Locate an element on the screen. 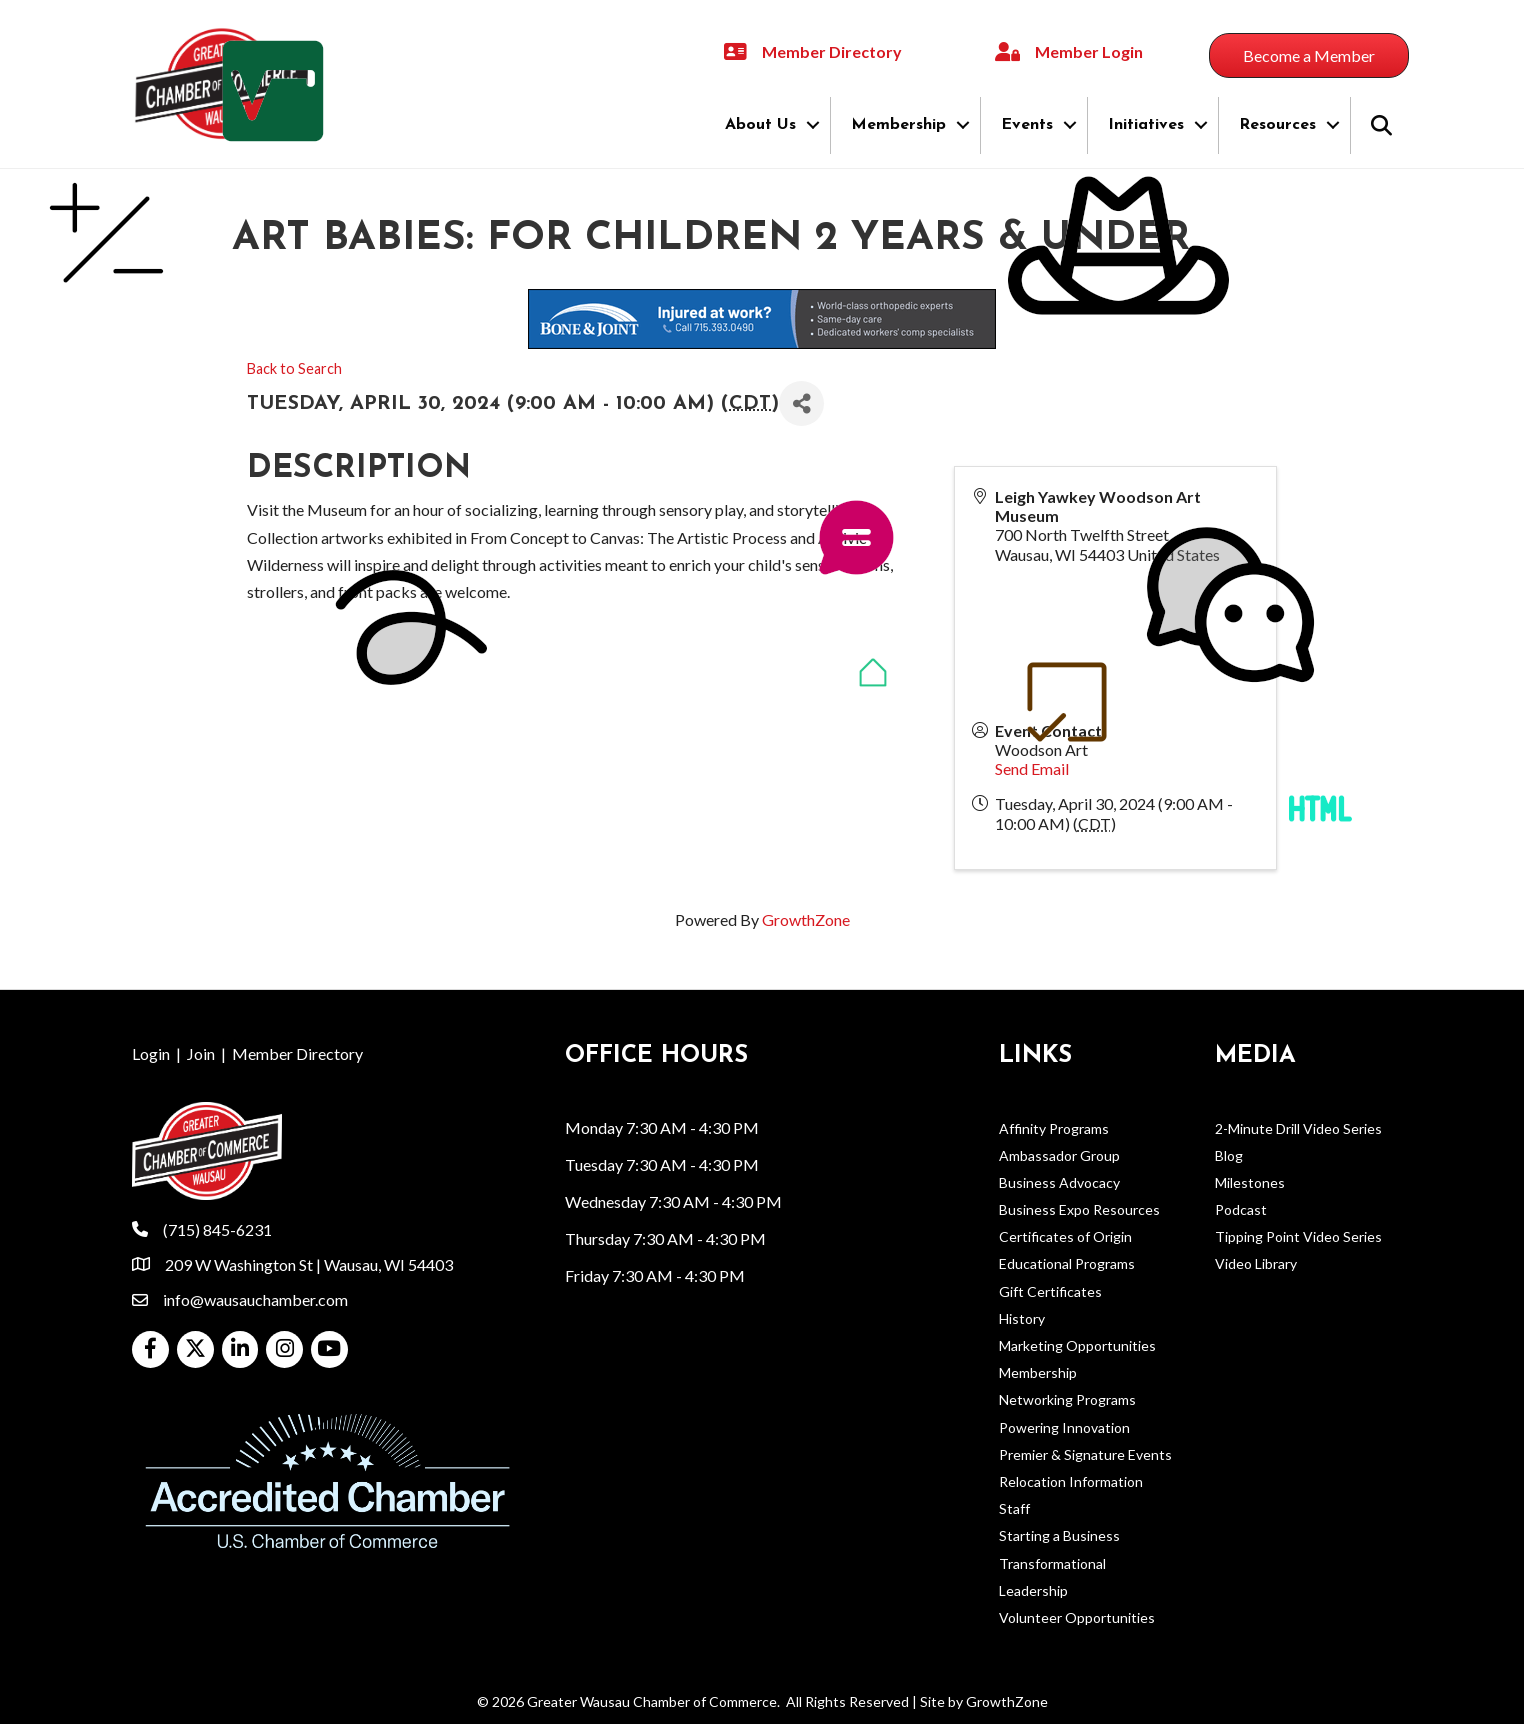  insert square root symbol is located at coordinates (273, 91).